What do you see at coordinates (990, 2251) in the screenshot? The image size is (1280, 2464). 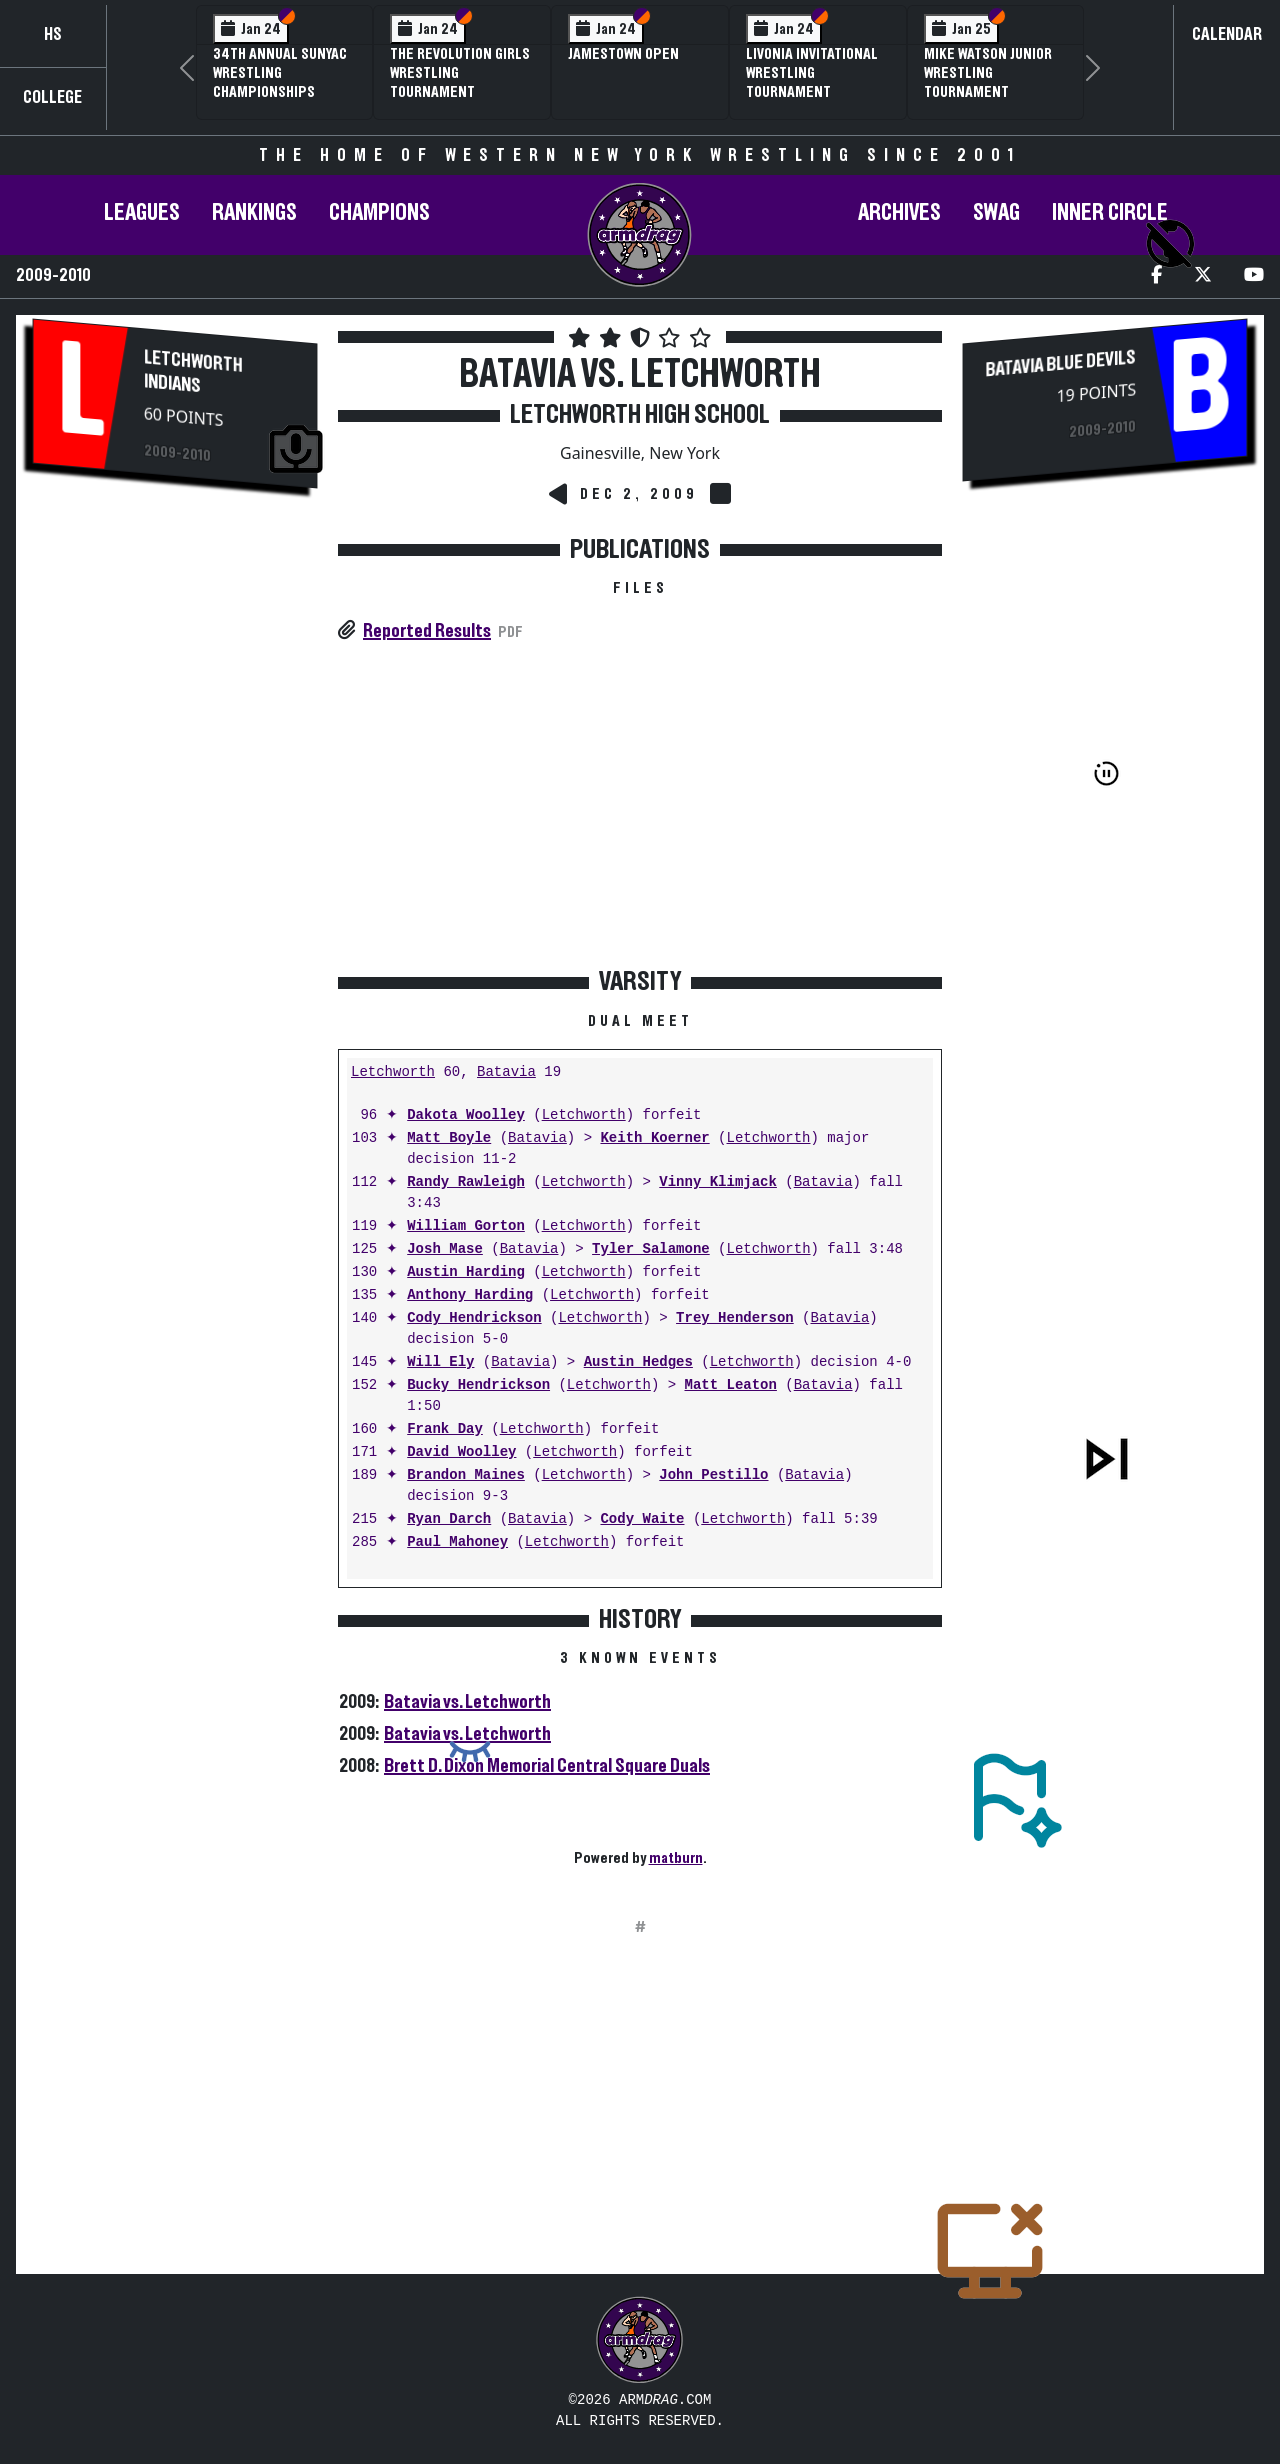 I see `stop sharing your screen` at bounding box center [990, 2251].